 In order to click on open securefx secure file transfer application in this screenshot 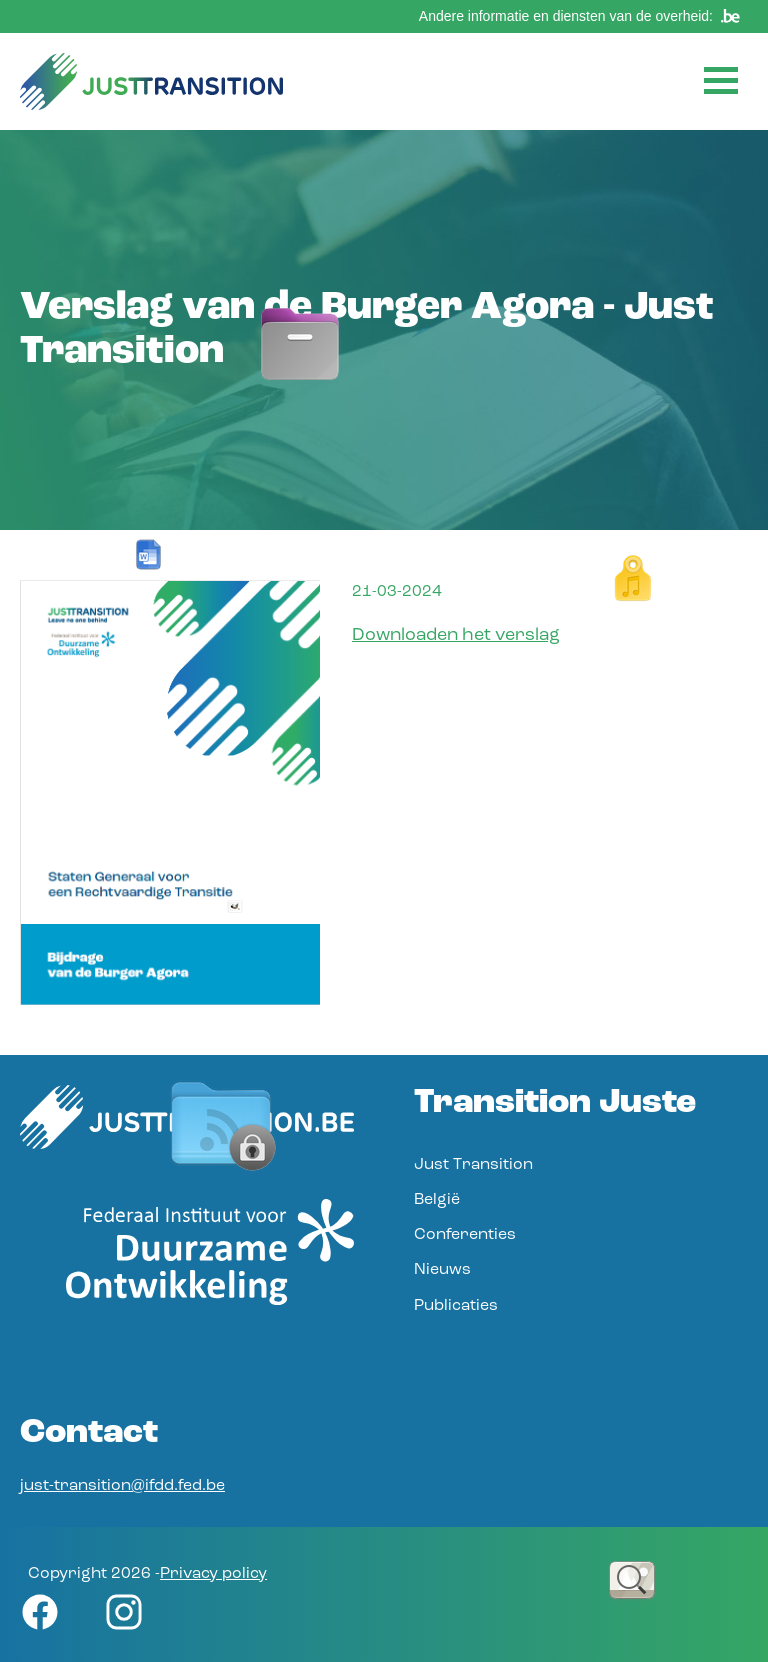, I will do `click(221, 1123)`.